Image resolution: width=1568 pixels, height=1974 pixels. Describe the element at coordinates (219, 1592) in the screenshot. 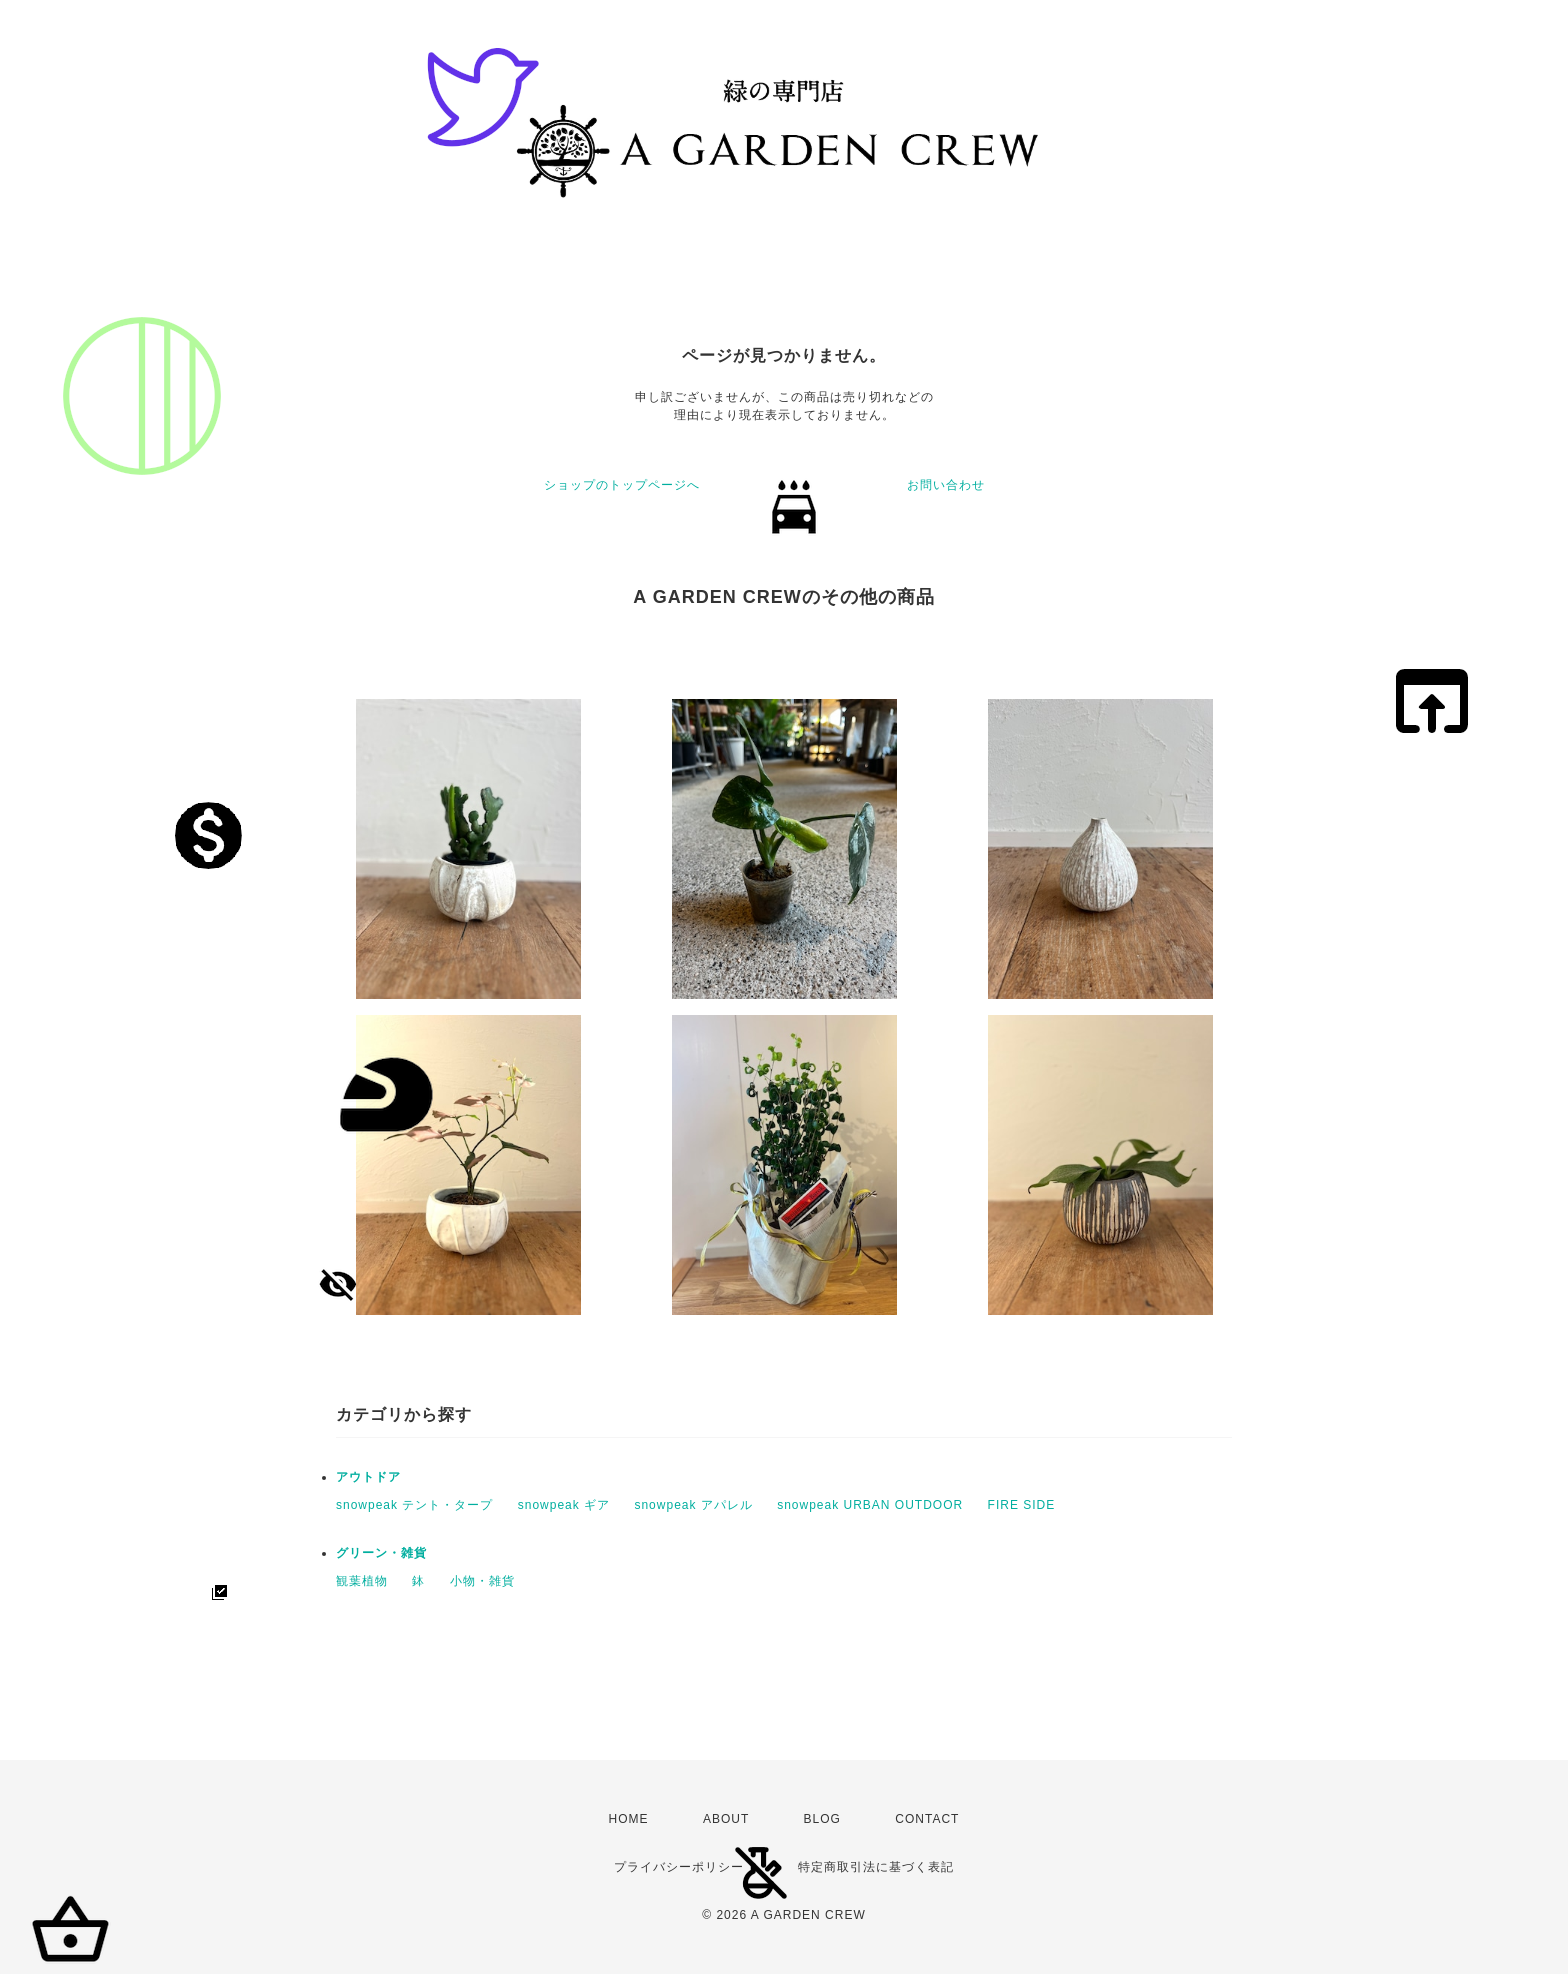

I see `item successfully added to library` at that location.